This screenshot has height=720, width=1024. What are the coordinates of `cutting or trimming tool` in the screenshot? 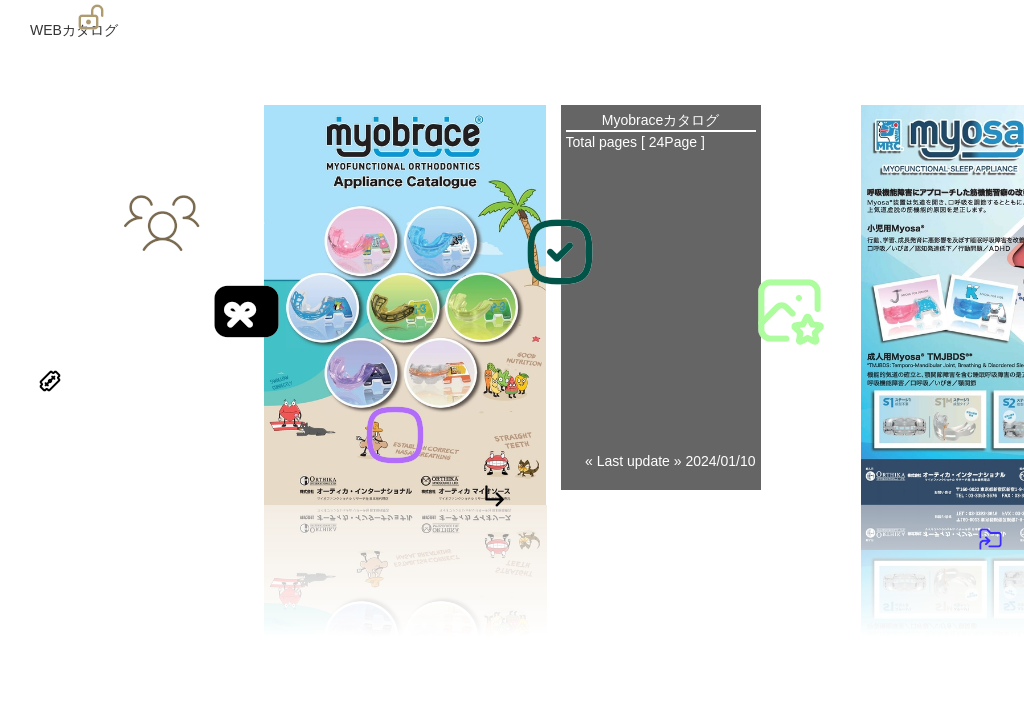 It's located at (50, 381).